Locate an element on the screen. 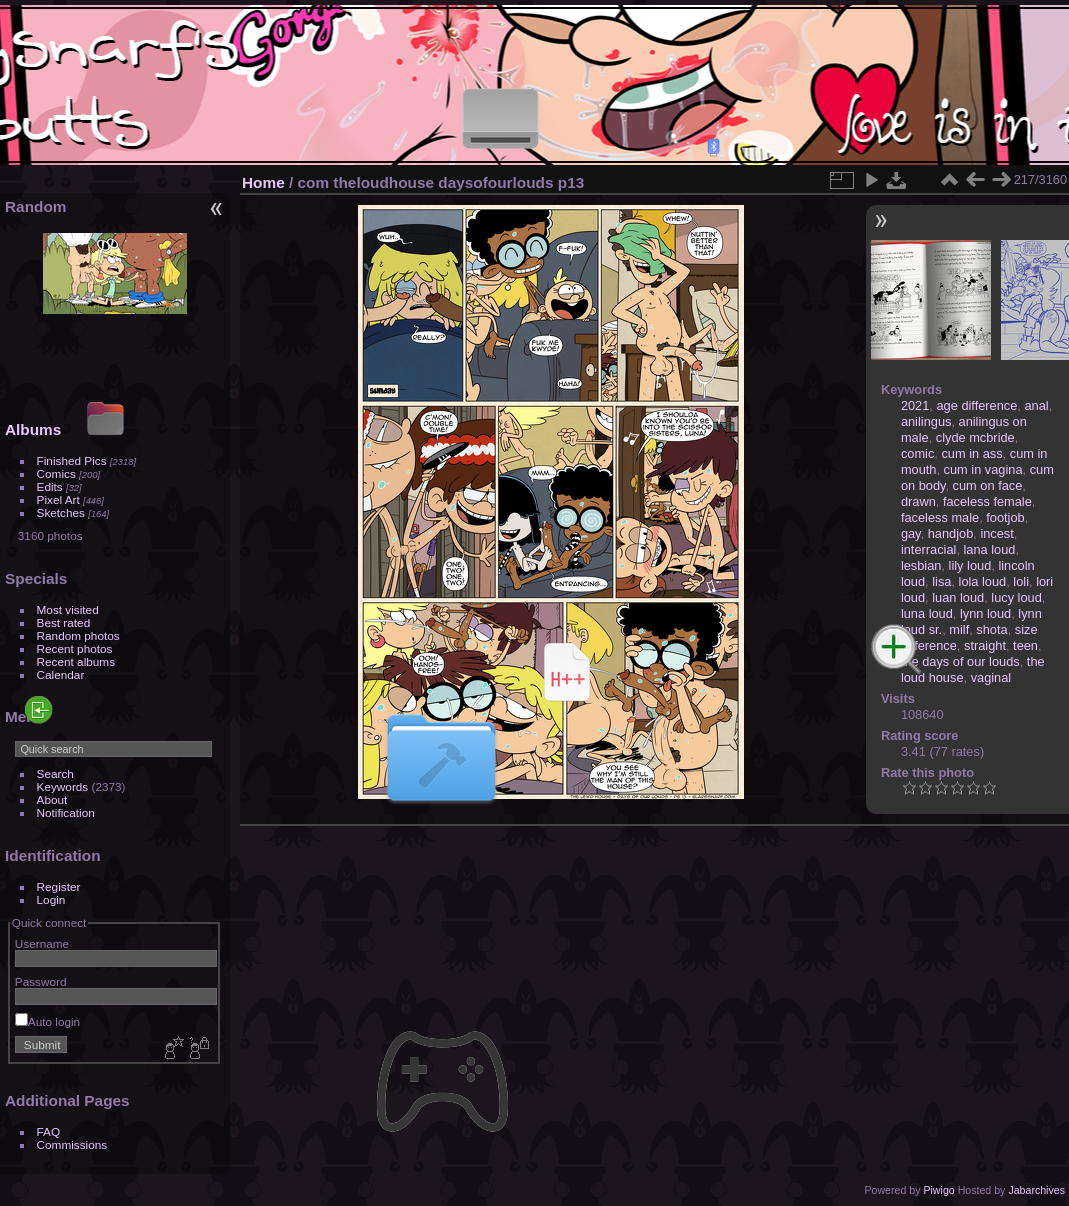 Image resolution: width=1069 pixels, height=1206 pixels. access games and gaming applications is located at coordinates (442, 1081).